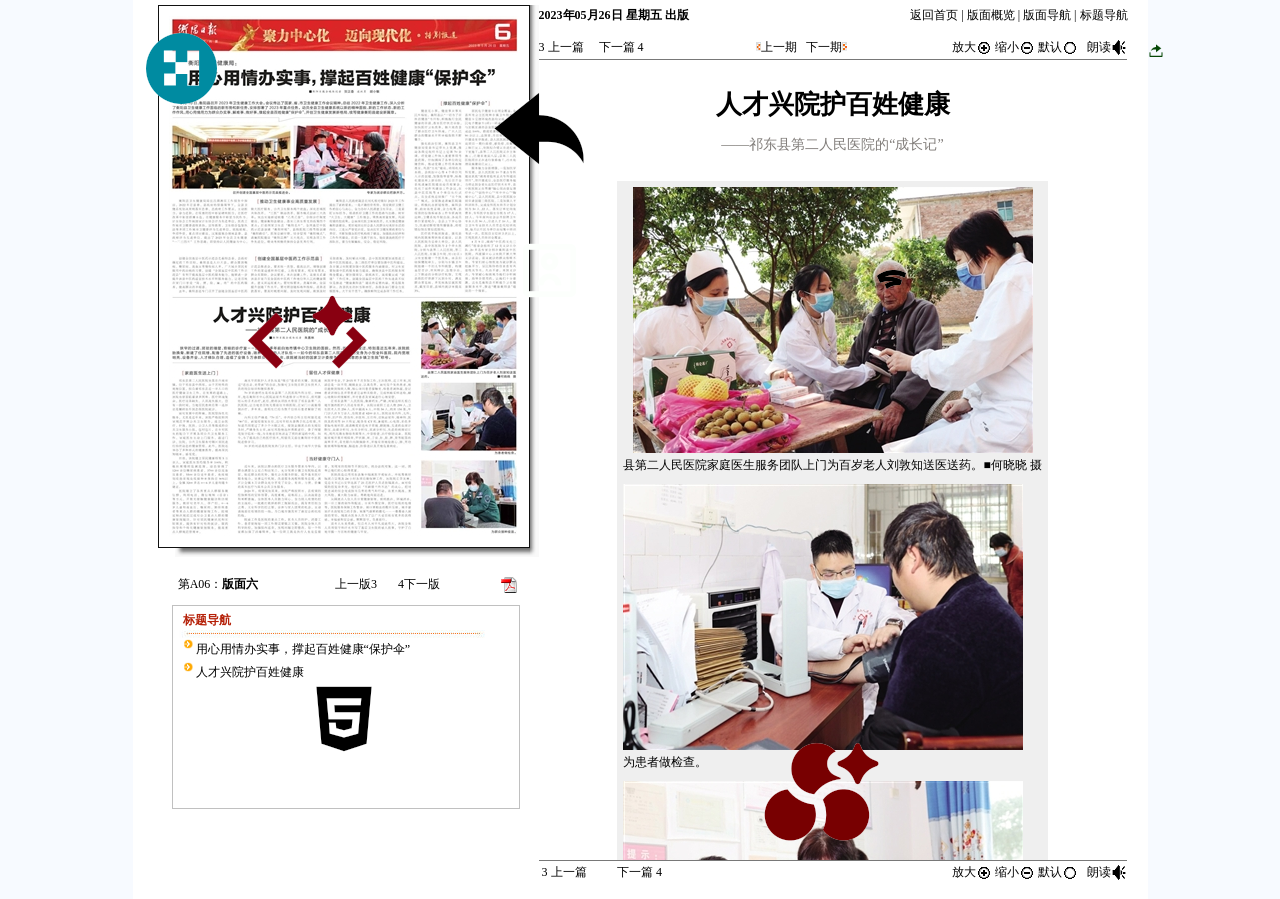 This screenshot has height=899, width=1280. I want to click on view account profile, so click(549, 270).